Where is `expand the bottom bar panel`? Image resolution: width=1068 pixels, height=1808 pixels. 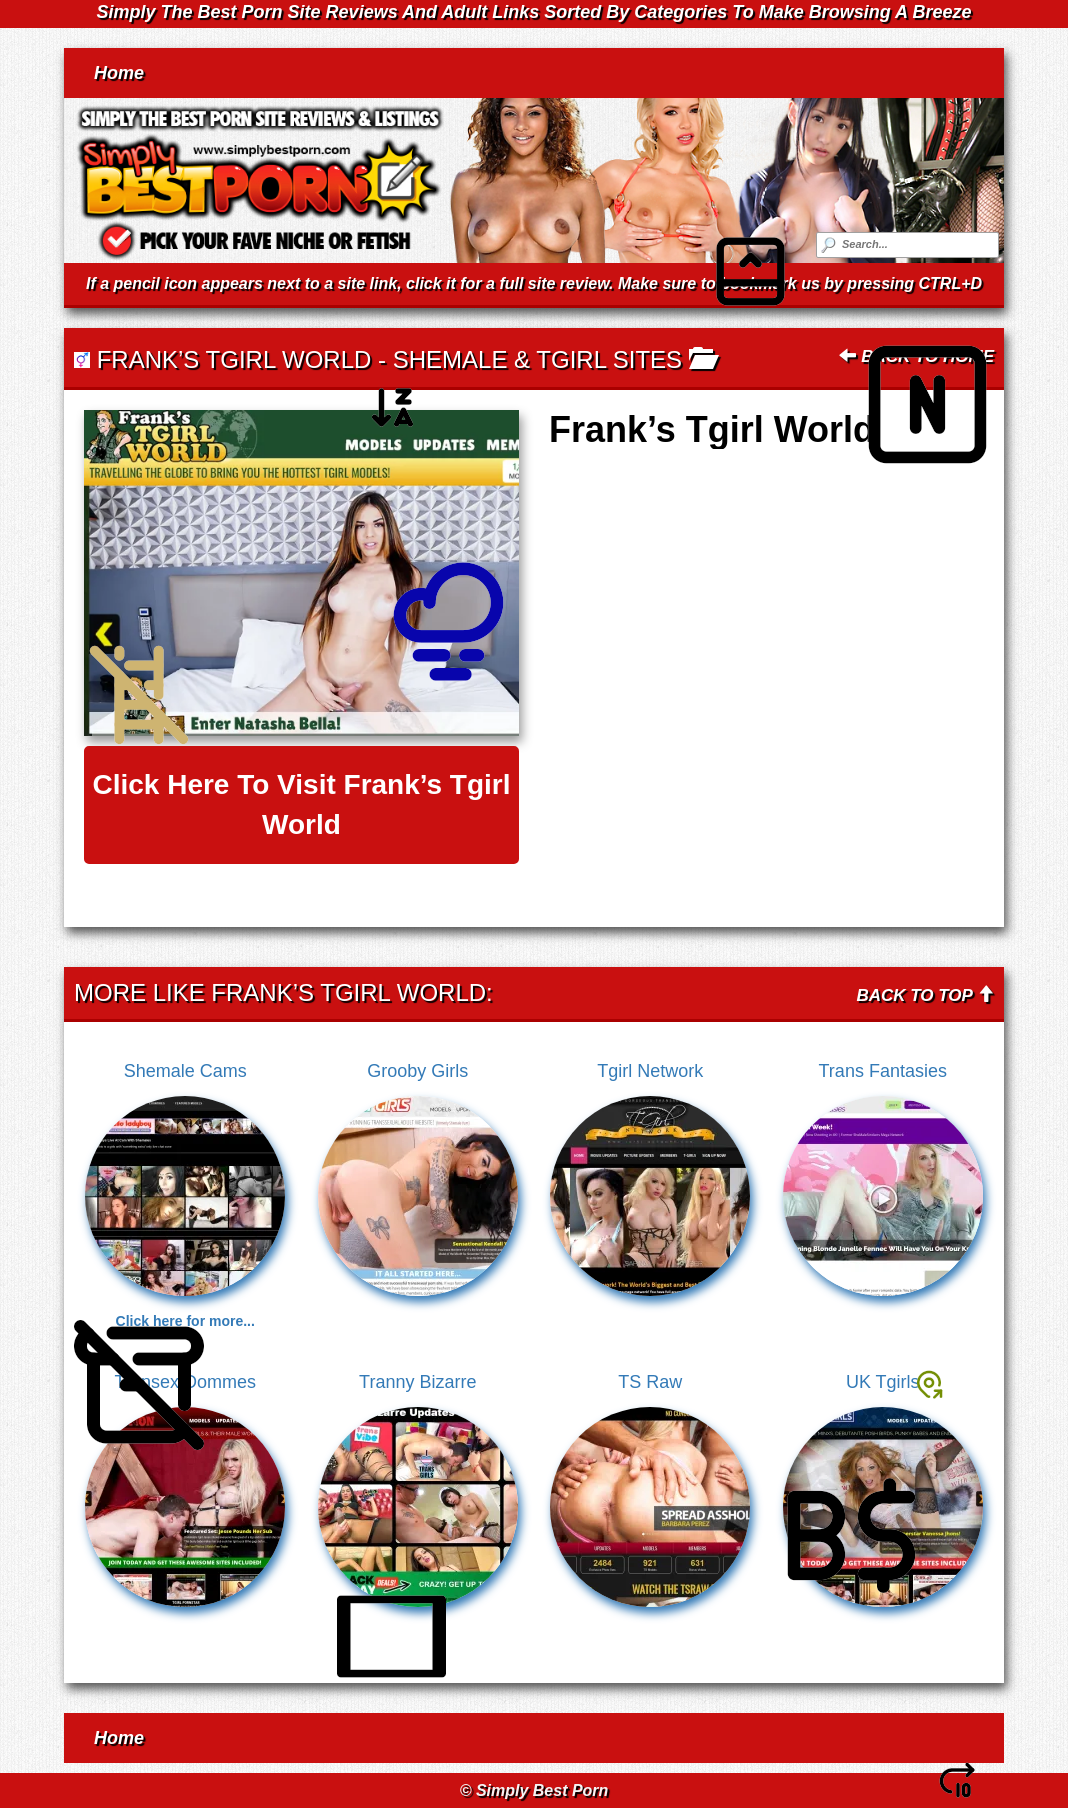 expand the bottom bar panel is located at coordinates (750, 271).